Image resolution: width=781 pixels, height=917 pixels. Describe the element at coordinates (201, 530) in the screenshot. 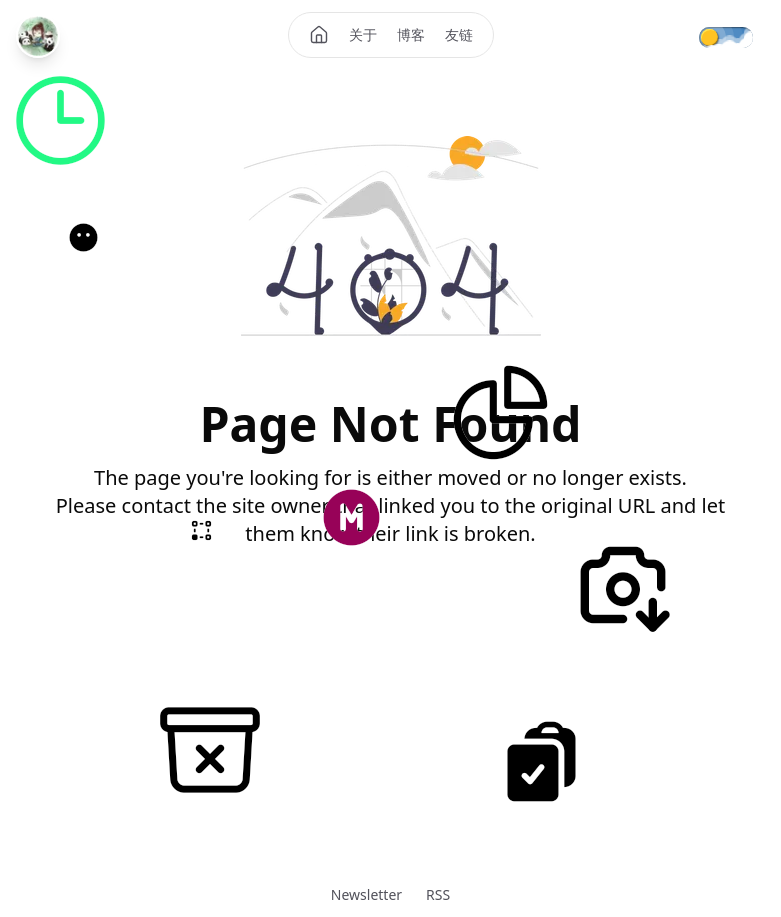

I see `set transform anchor to bottom-left corner` at that location.